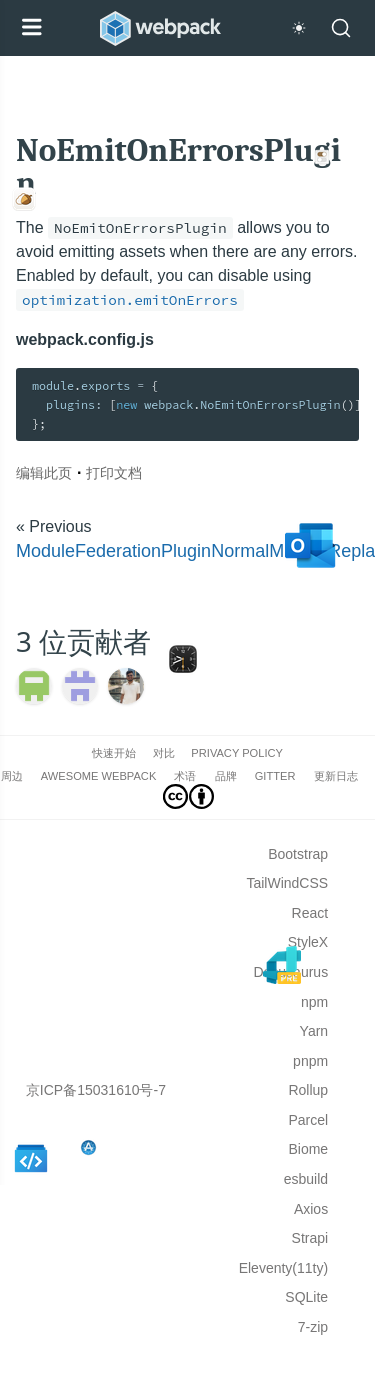 Image resolution: width=375 pixels, height=1373 pixels. What do you see at coordinates (24, 199) in the screenshot?
I see `open nut cloud storage app` at bounding box center [24, 199].